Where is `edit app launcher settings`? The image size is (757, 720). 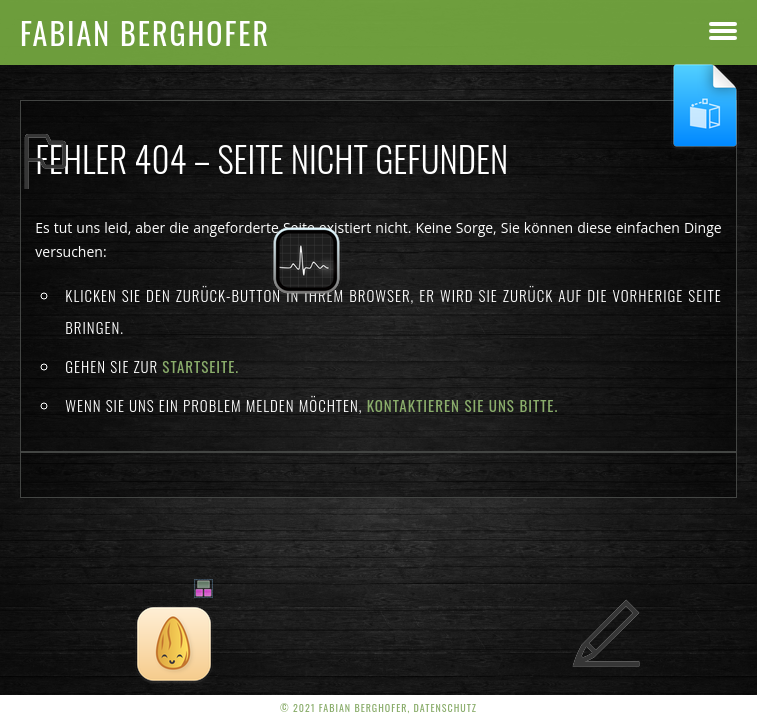 edit app launcher settings is located at coordinates (606, 633).